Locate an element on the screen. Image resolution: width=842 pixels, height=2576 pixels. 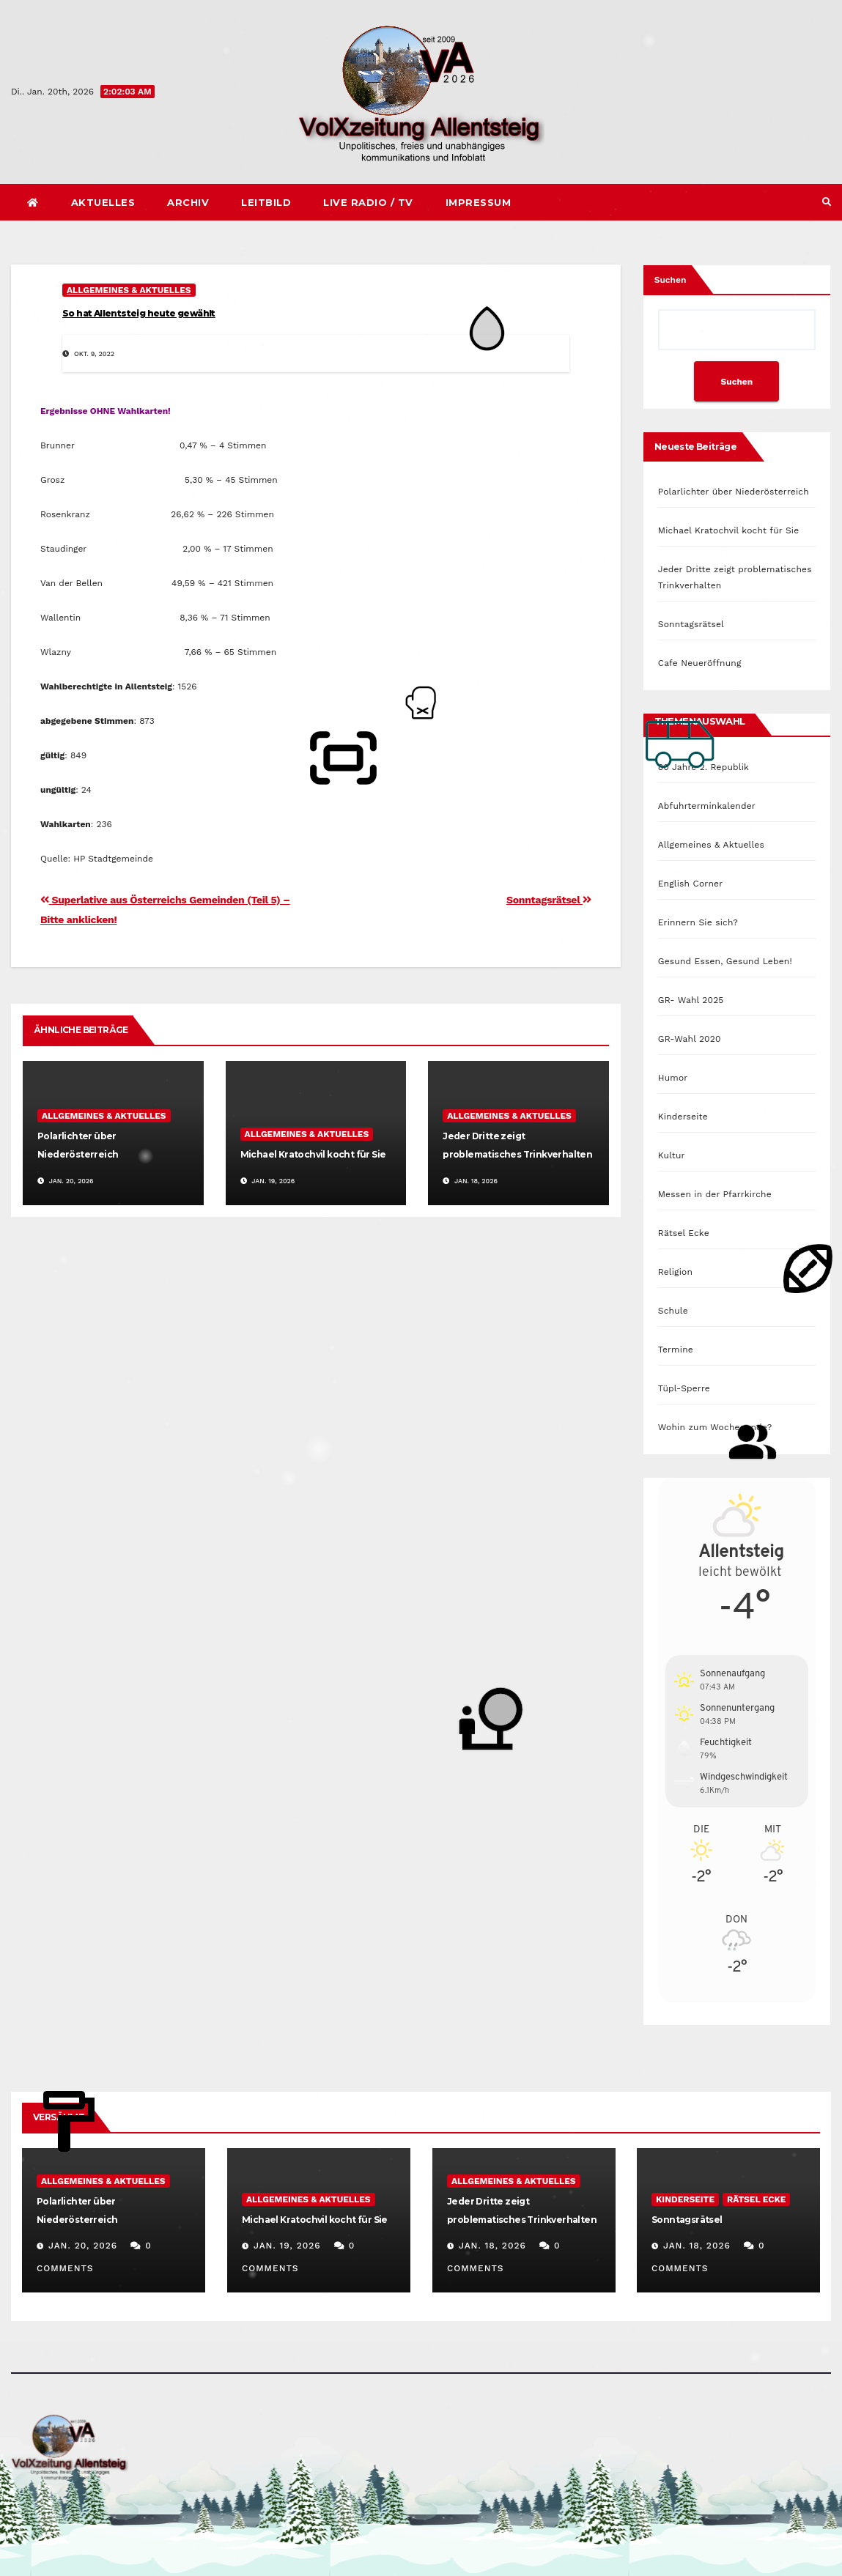
indicates water or liquid-related feature is located at coordinates (487, 330).